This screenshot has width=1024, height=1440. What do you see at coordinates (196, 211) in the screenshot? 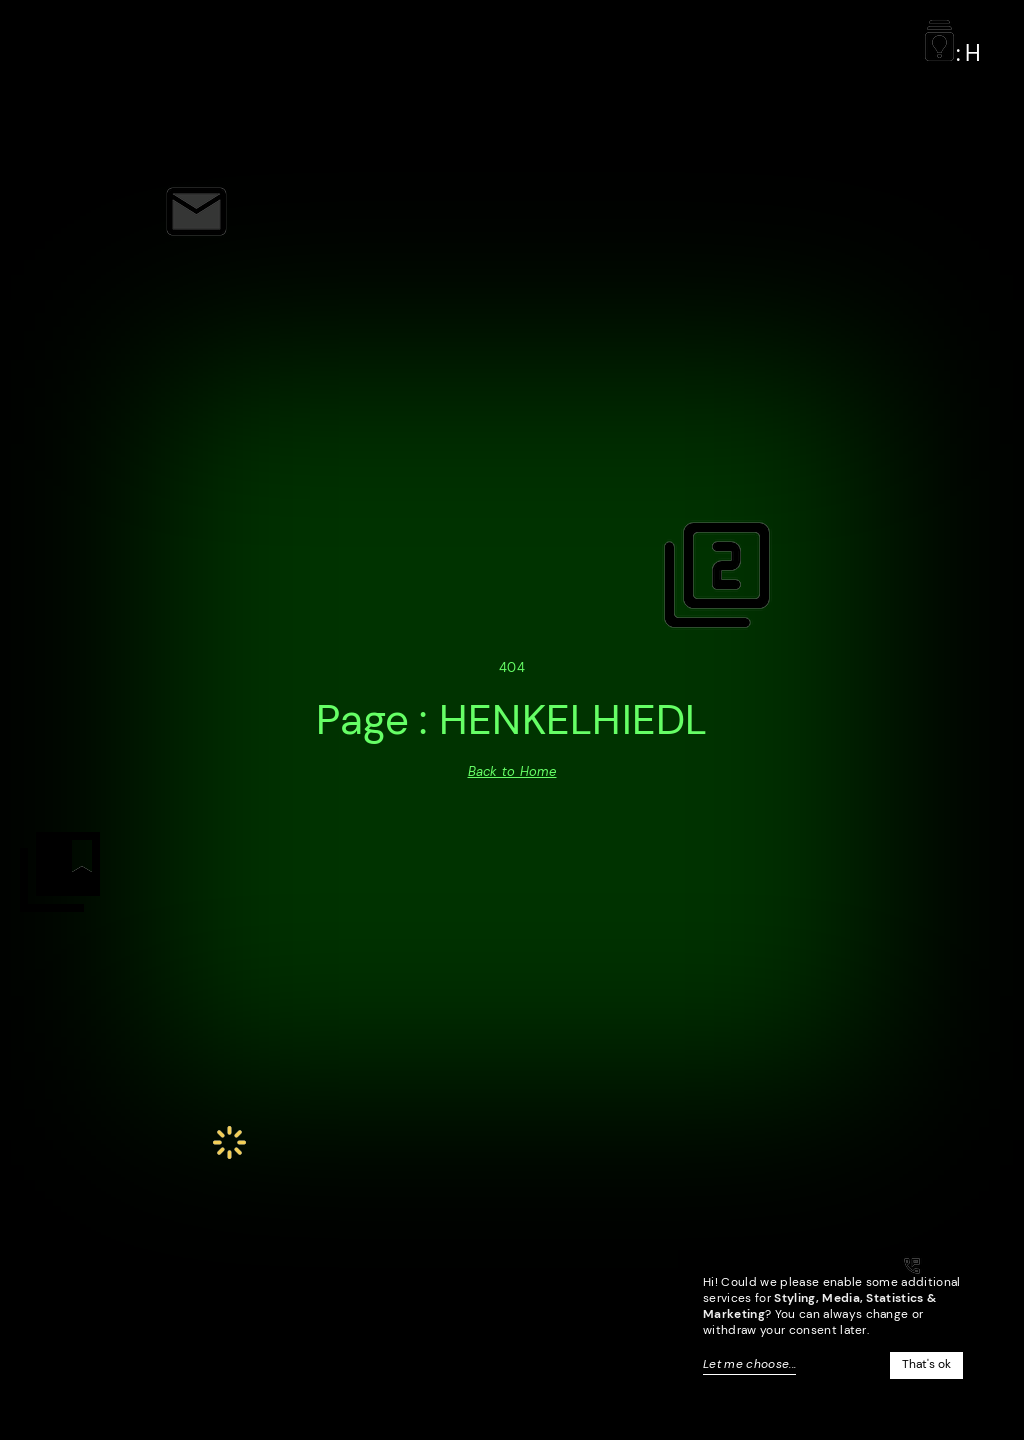
I see `access your email inbox` at bounding box center [196, 211].